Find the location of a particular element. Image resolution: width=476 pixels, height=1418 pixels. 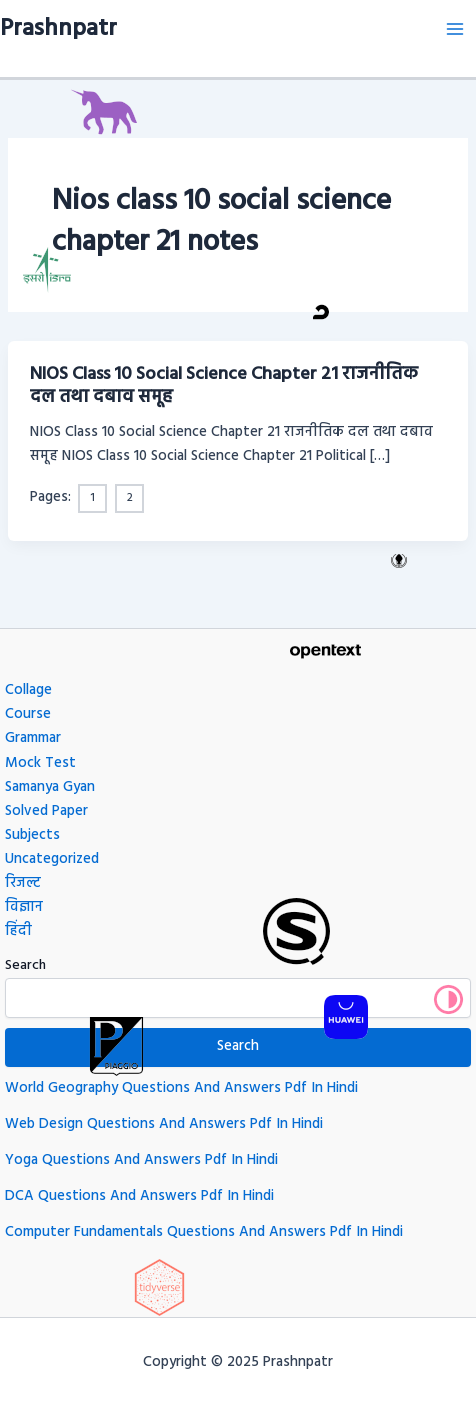

link to ISRO (Indian Space Research Organisation) website is located at coordinates (47, 270).